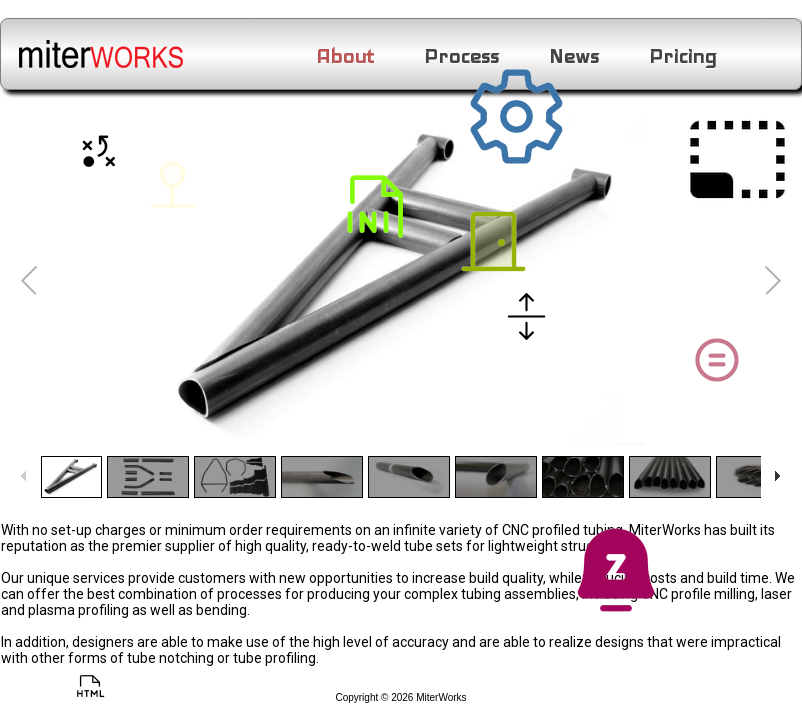 This screenshot has width=802, height=720. Describe the element at coordinates (616, 570) in the screenshot. I see `mute notifications or enable do not disturb mode` at that location.